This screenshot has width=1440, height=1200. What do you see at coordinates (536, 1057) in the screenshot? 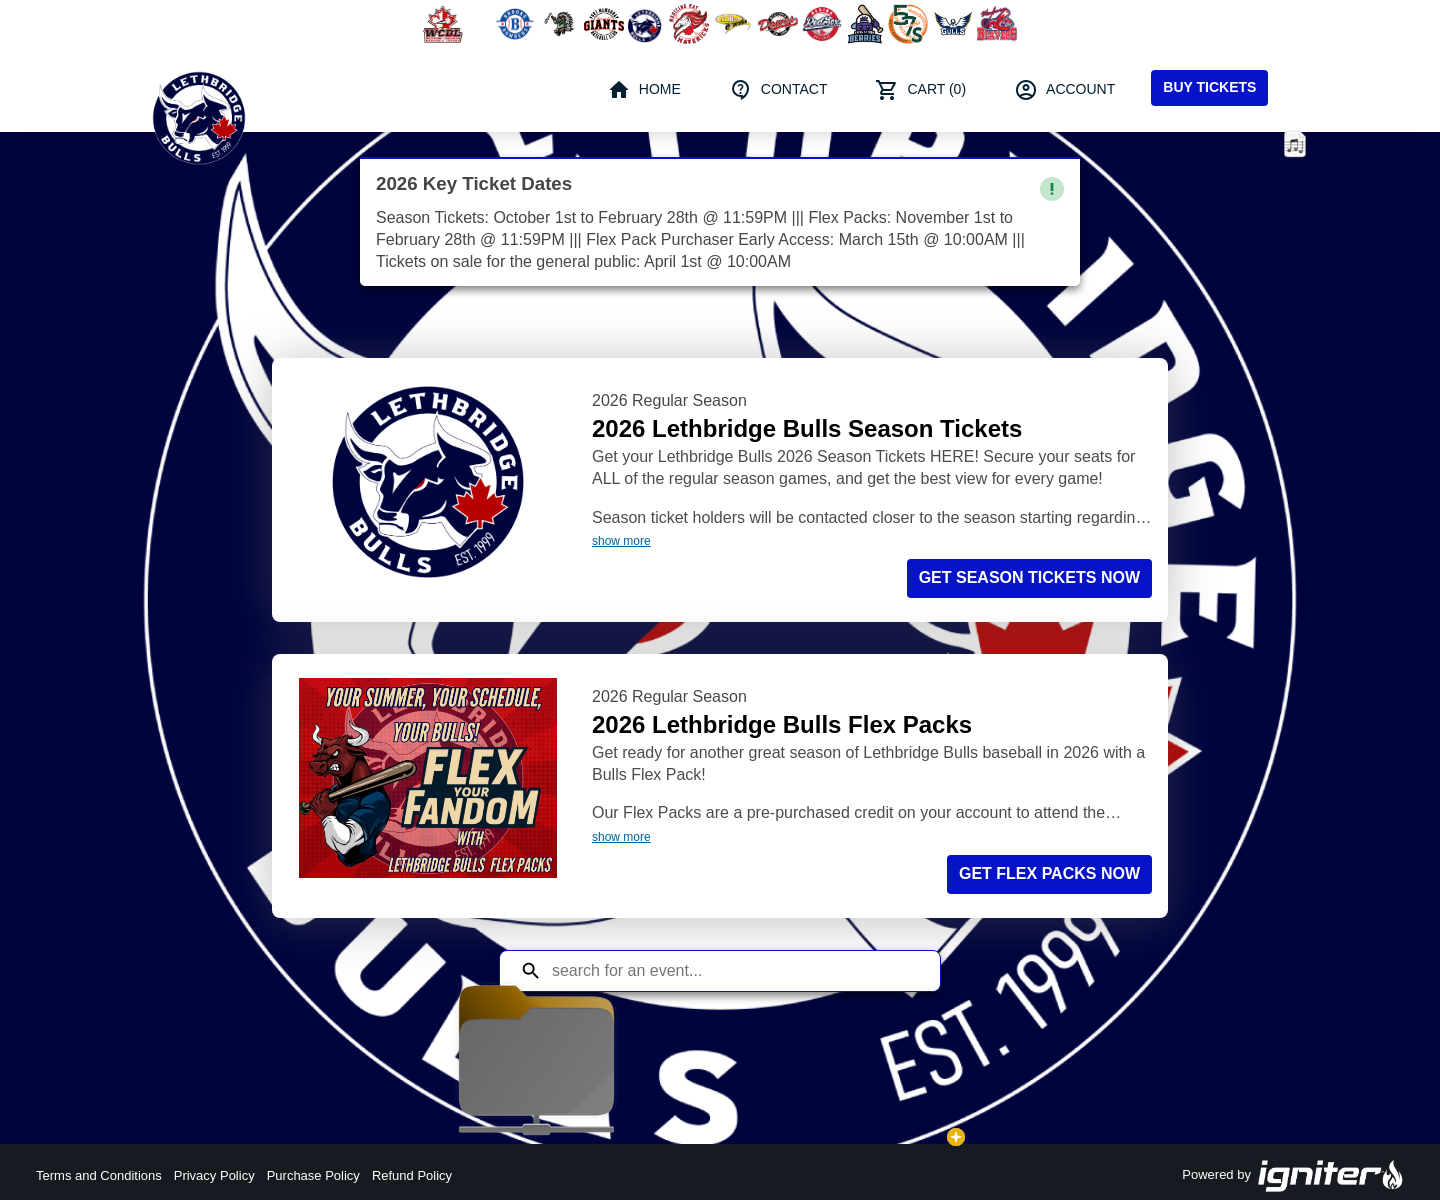
I see `access a remote or network folder` at bounding box center [536, 1057].